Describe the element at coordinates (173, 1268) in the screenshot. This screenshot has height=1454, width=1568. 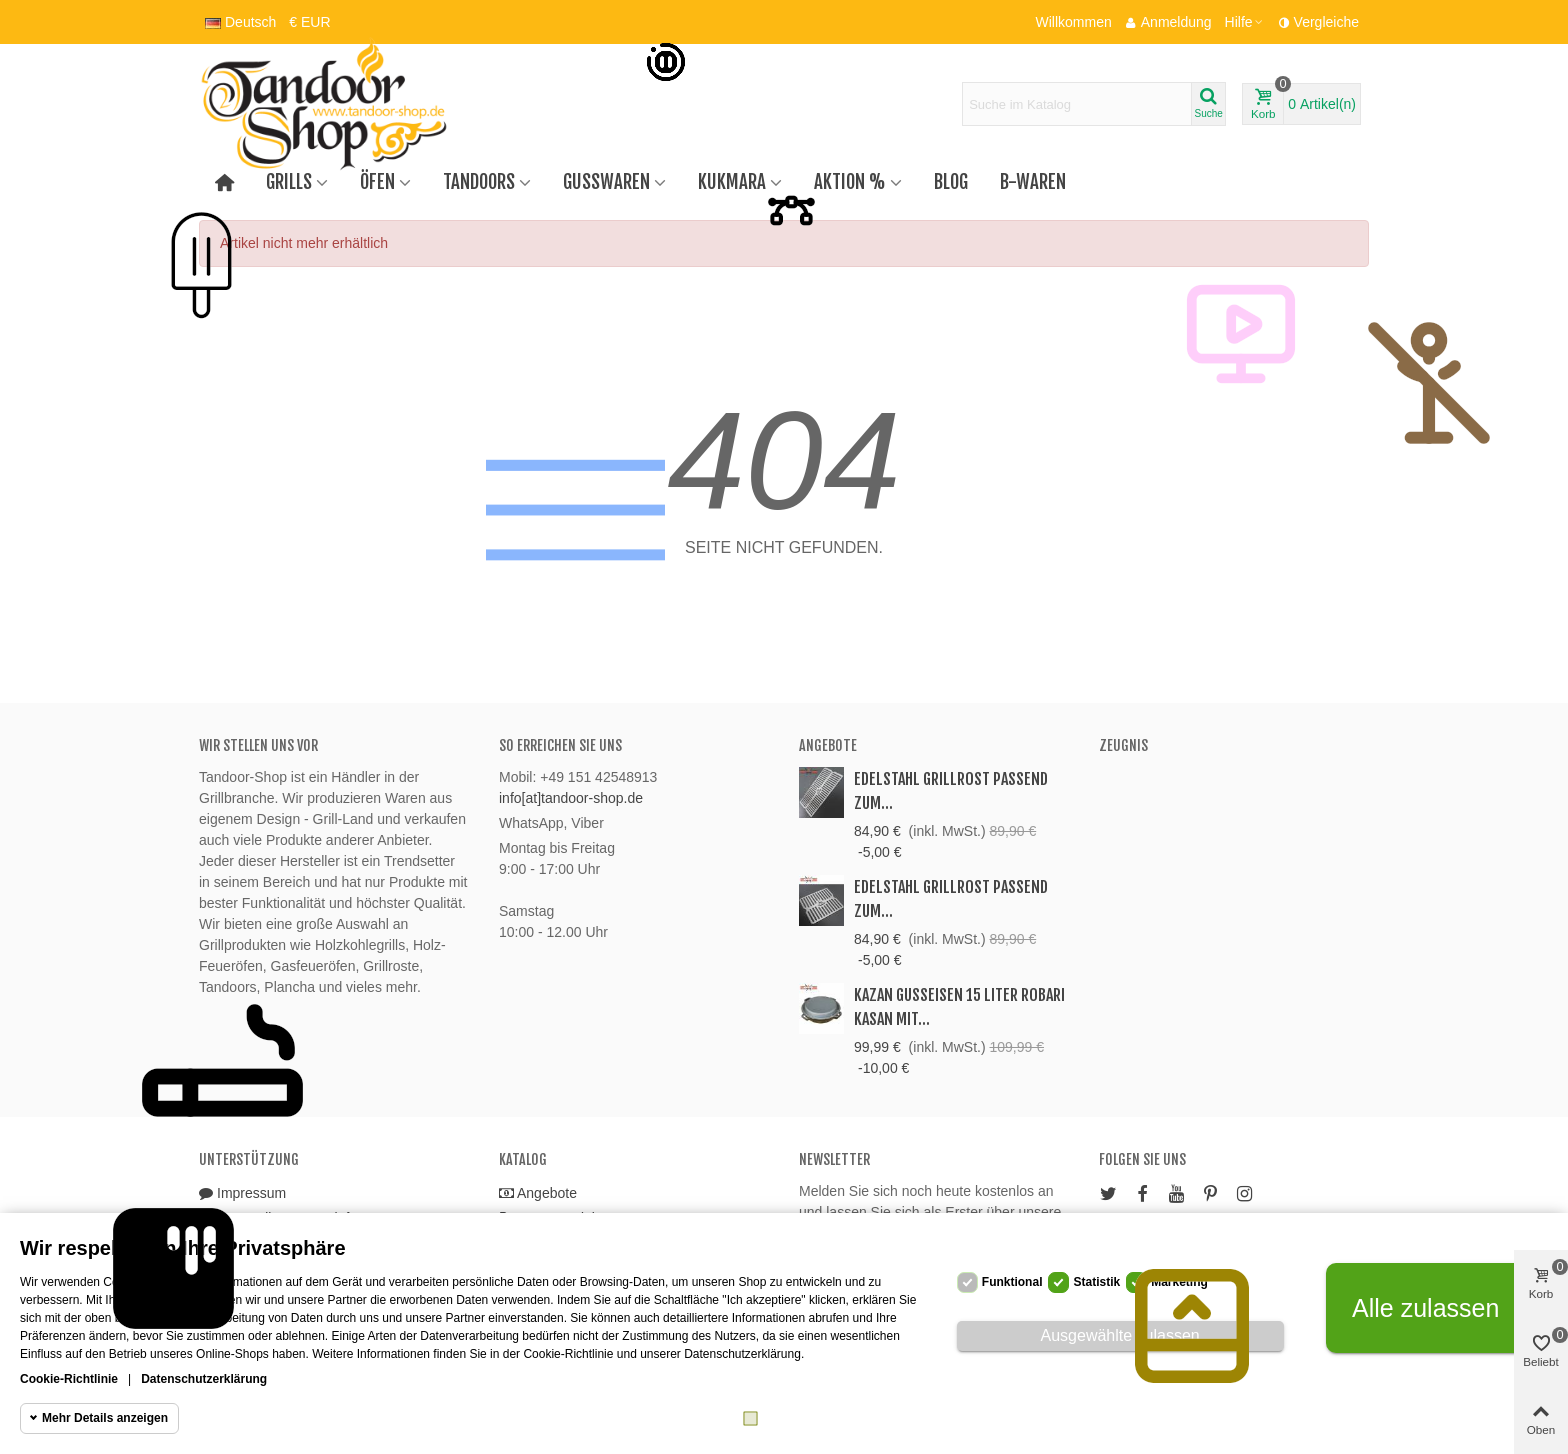
I see `align content to top-right corner` at that location.